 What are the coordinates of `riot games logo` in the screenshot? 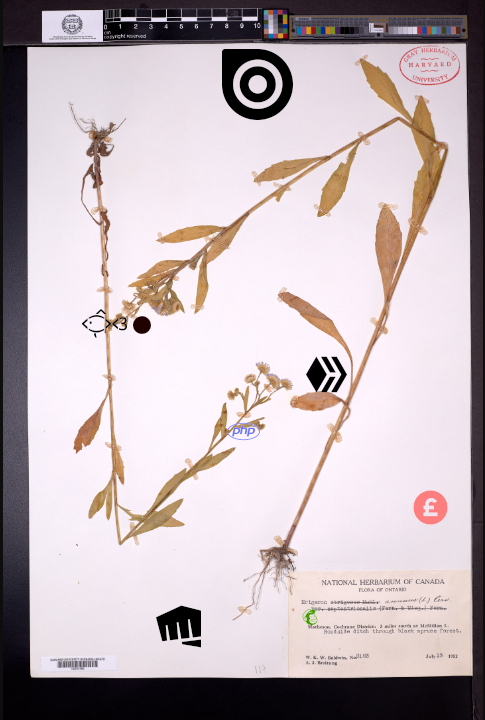 It's located at (178, 626).